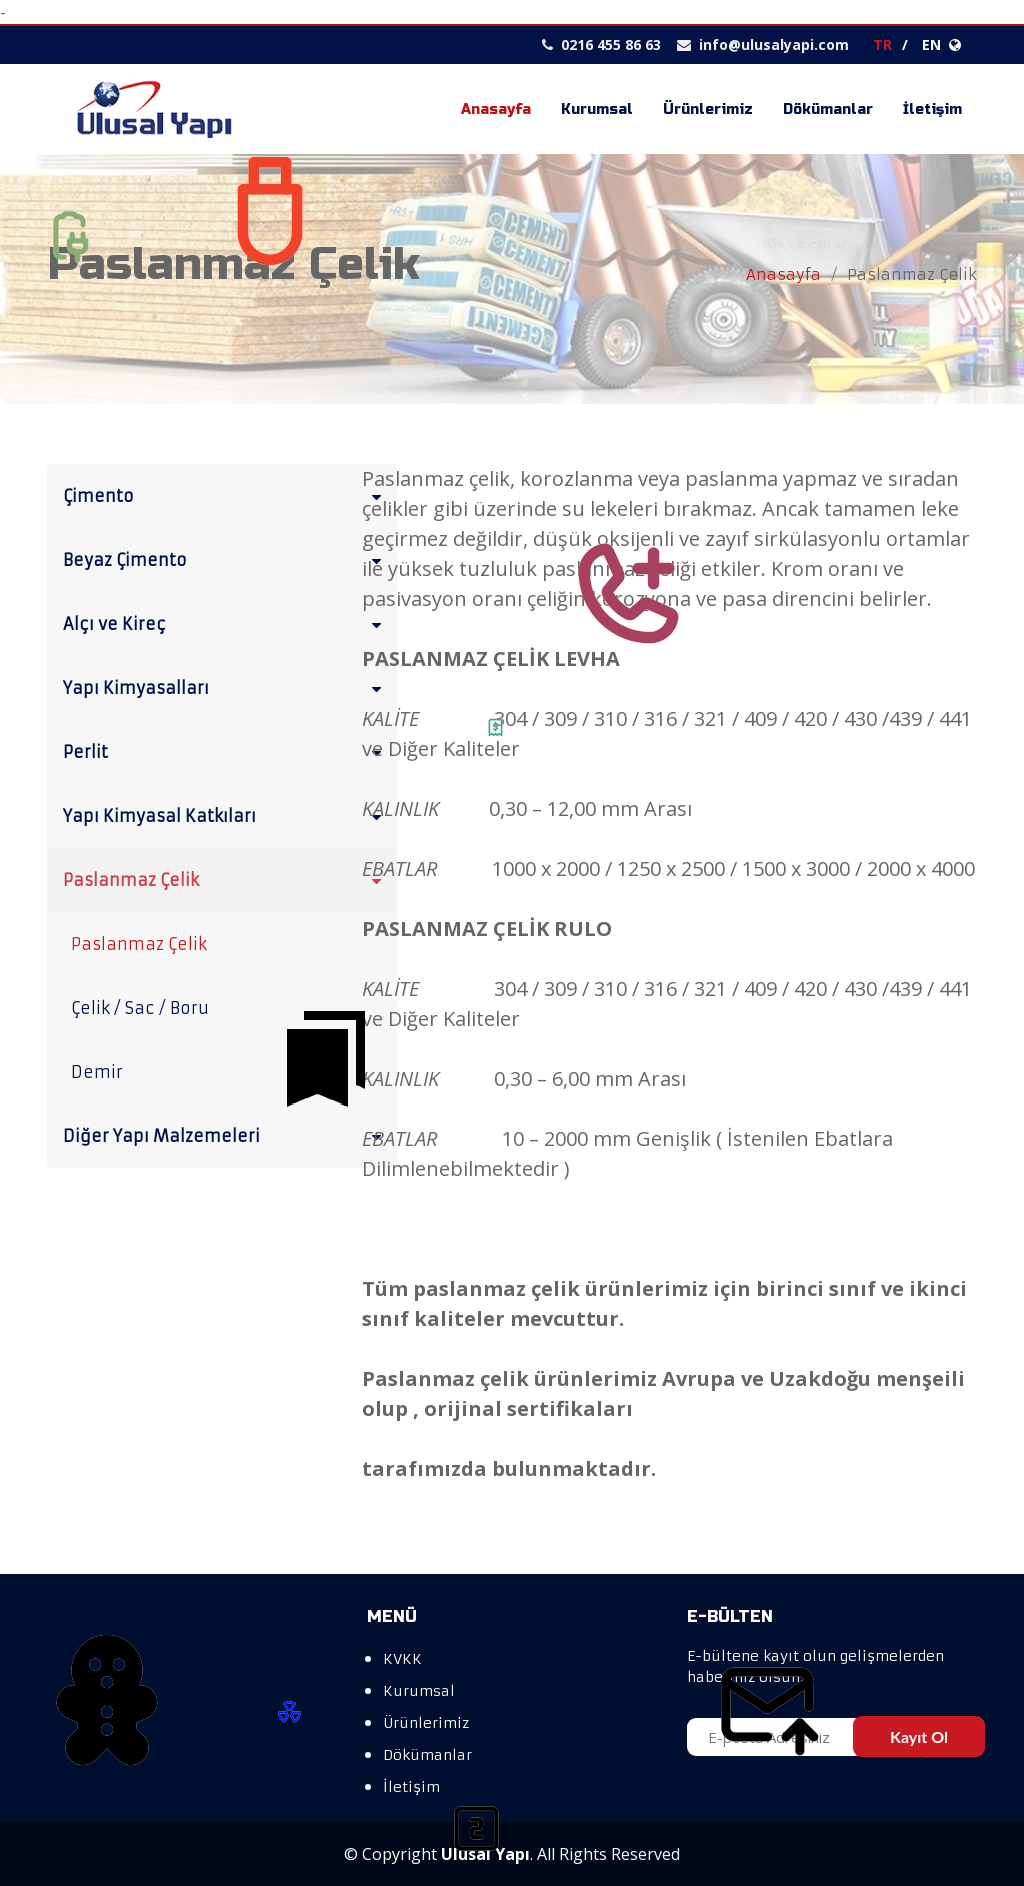 This screenshot has width=1024, height=1886. I want to click on gingerbread man cookie icon, so click(107, 1700).